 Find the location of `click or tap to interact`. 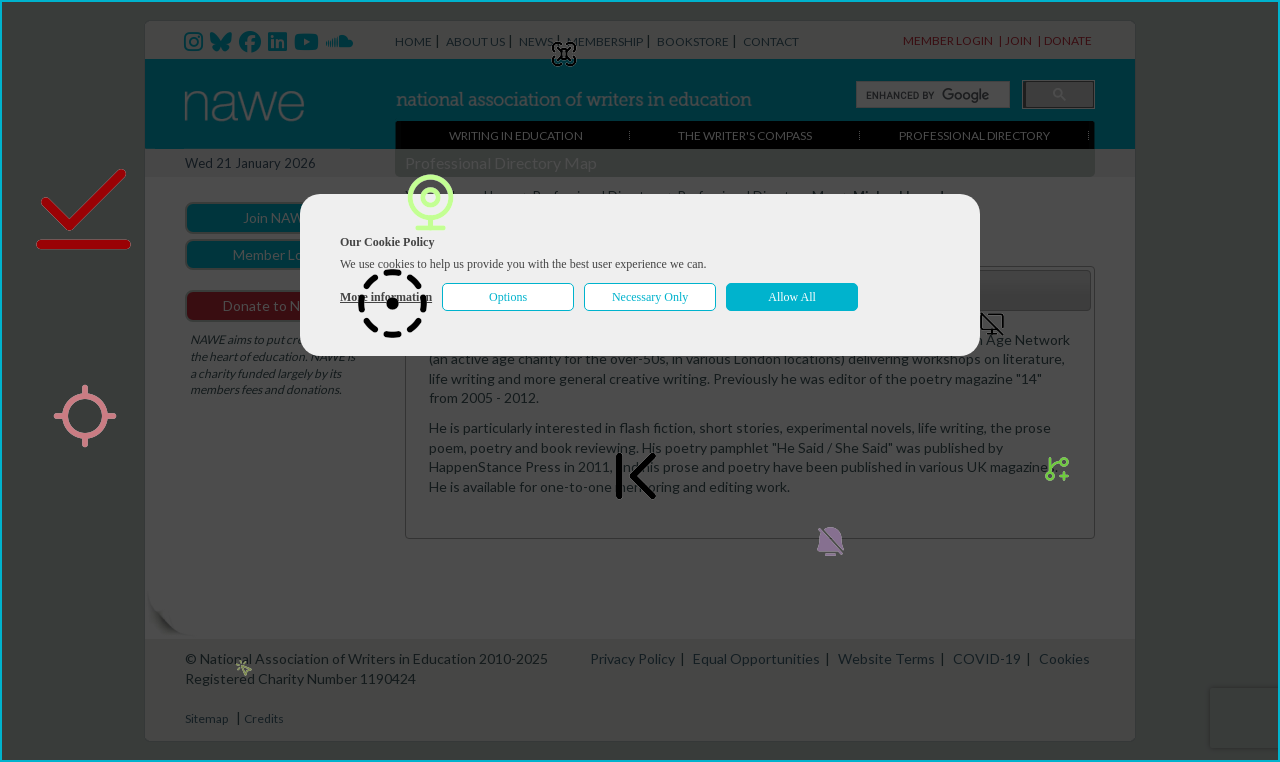

click or tap to interact is located at coordinates (244, 668).